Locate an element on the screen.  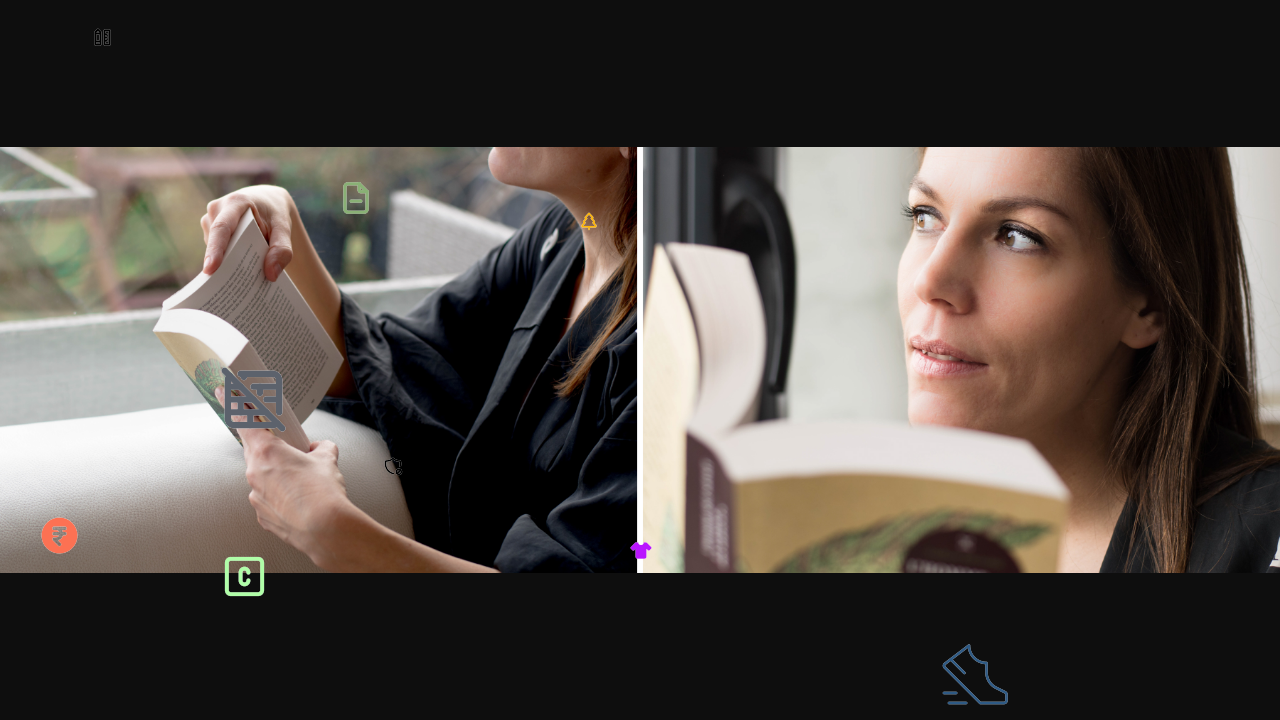
access nature or outdoor-related content is located at coordinates (589, 221).